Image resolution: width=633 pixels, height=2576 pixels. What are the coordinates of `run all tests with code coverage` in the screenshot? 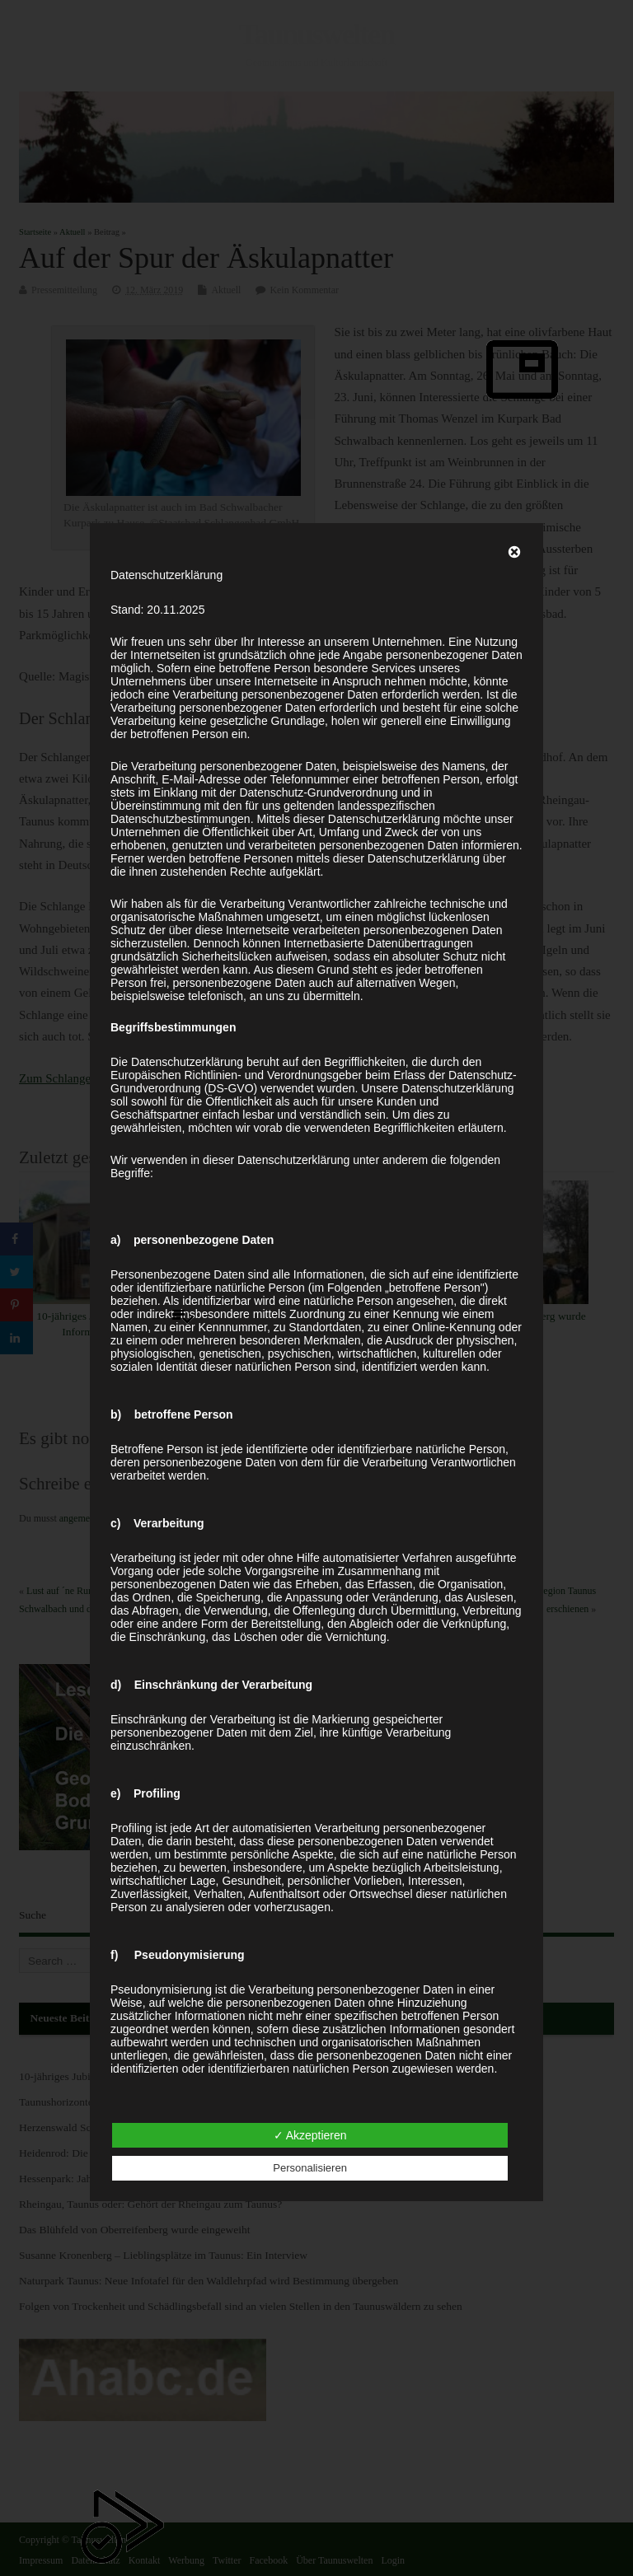 It's located at (124, 2522).